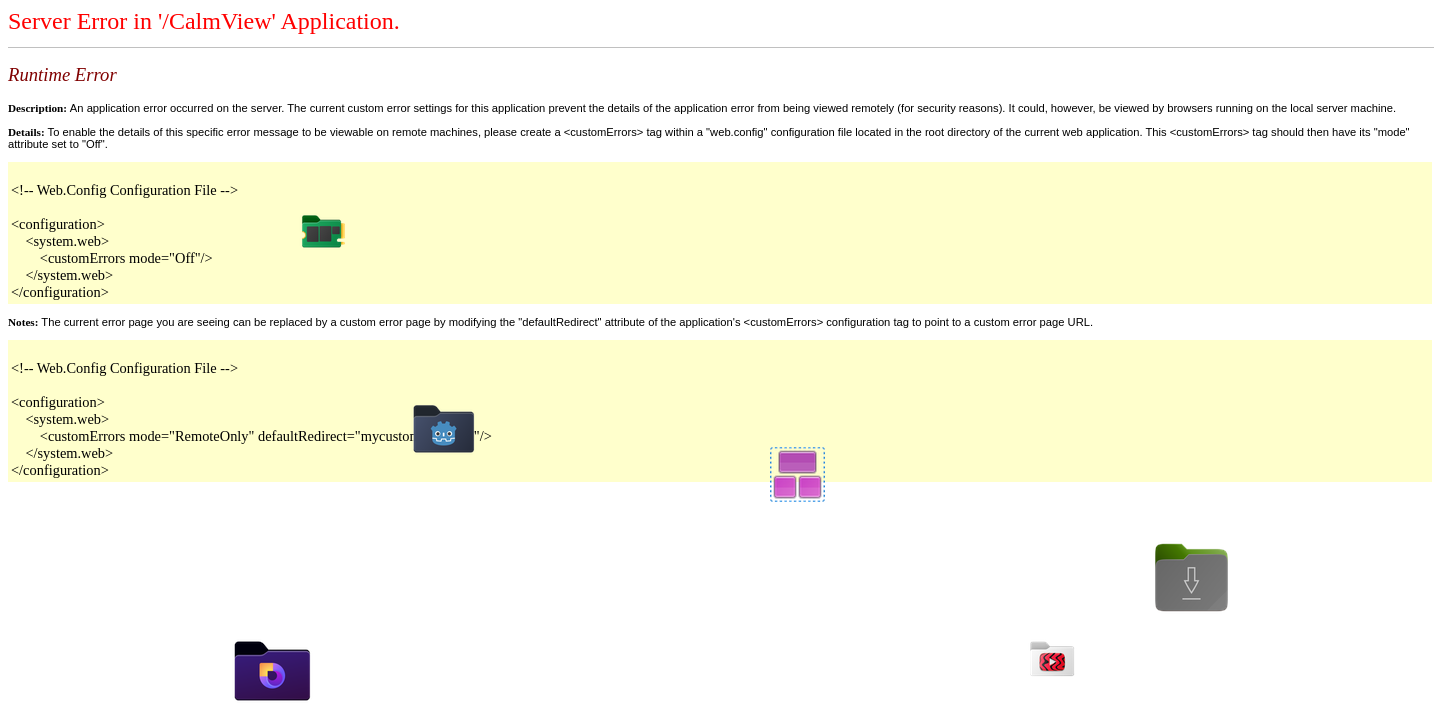 This screenshot has width=1440, height=720. Describe the element at coordinates (1052, 660) in the screenshot. I see `open PewDiePie YouTube channel folder` at that location.